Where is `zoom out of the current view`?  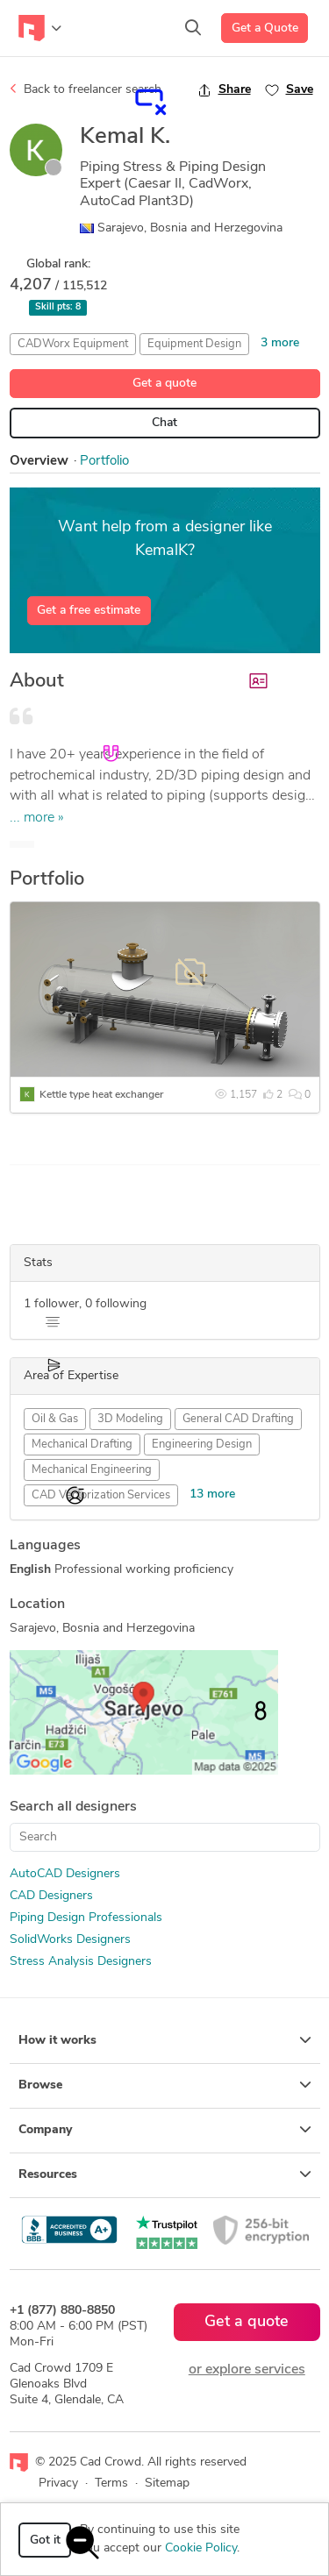 zoom out of the current view is located at coordinates (82, 2543).